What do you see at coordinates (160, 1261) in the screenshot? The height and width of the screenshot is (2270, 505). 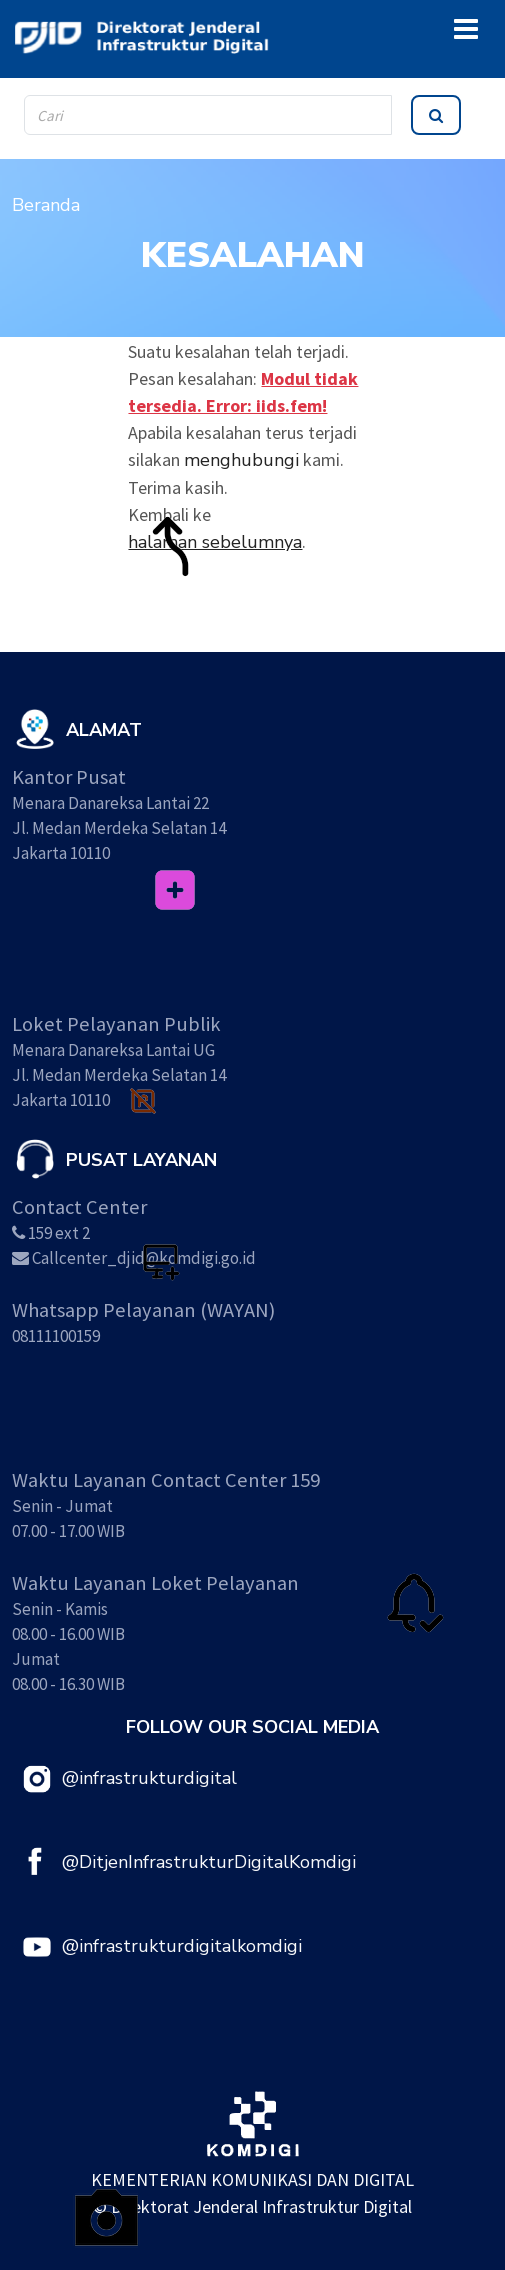 I see `add a new desktop device` at bounding box center [160, 1261].